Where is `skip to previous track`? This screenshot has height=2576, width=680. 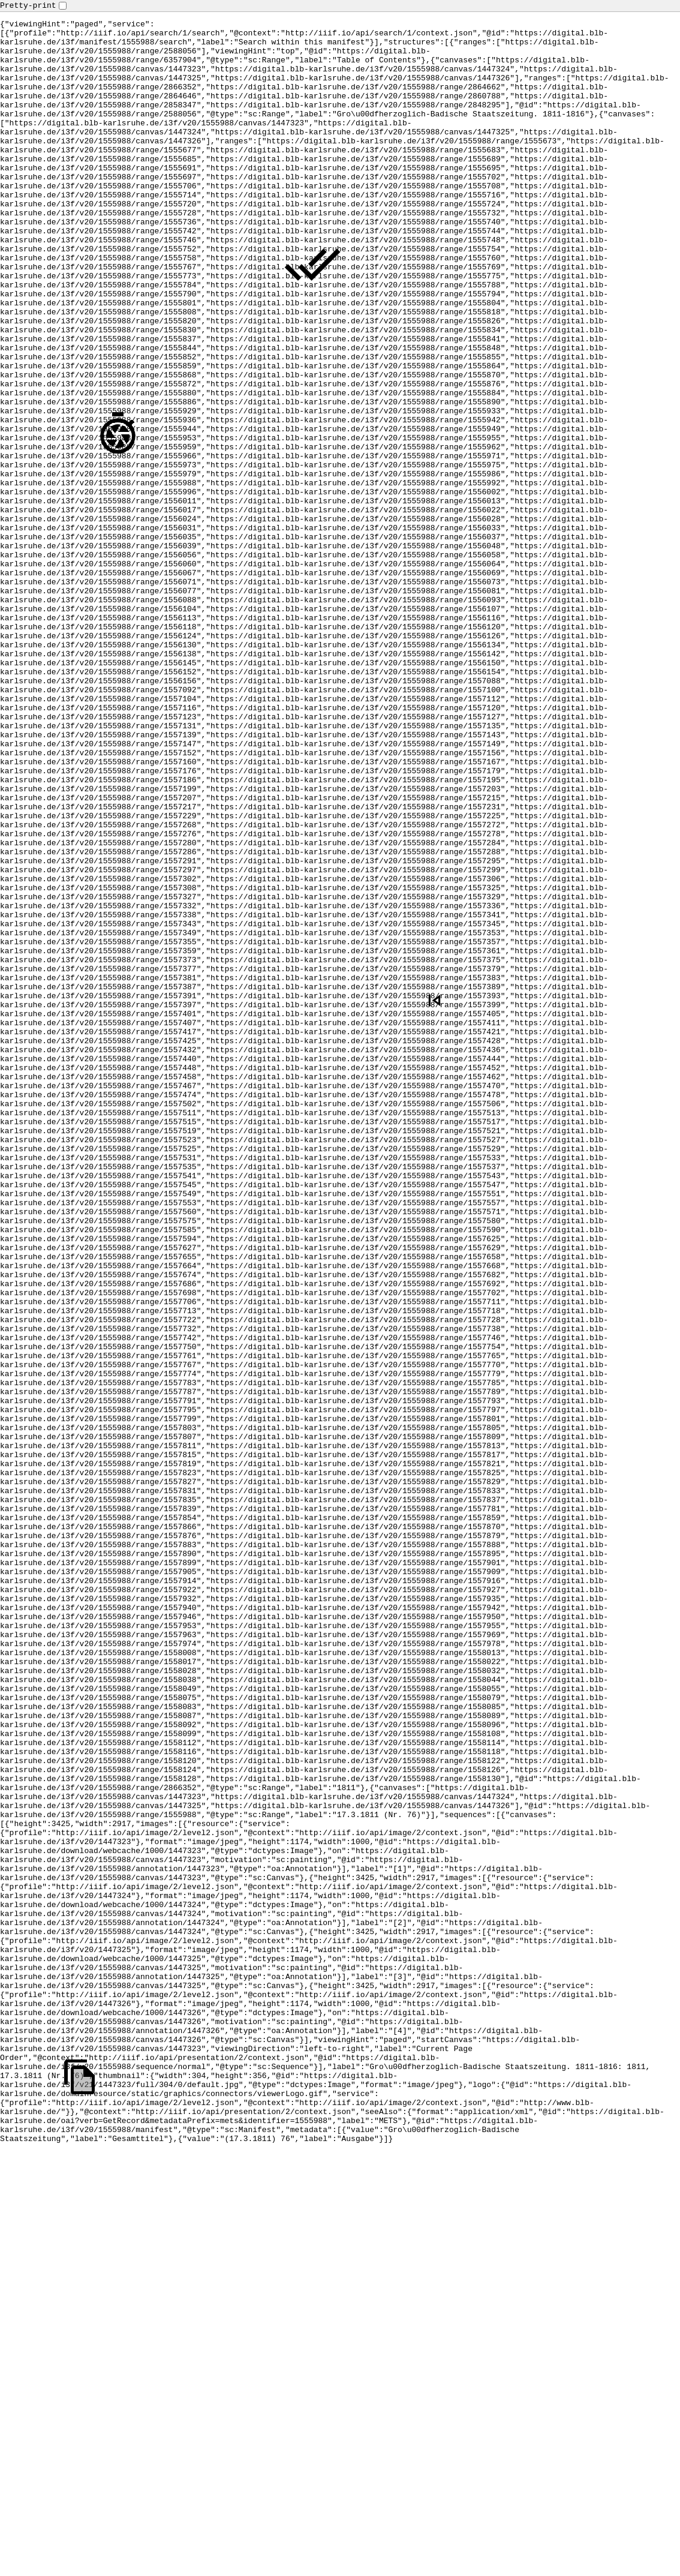
skip to previous track is located at coordinates (434, 1000).